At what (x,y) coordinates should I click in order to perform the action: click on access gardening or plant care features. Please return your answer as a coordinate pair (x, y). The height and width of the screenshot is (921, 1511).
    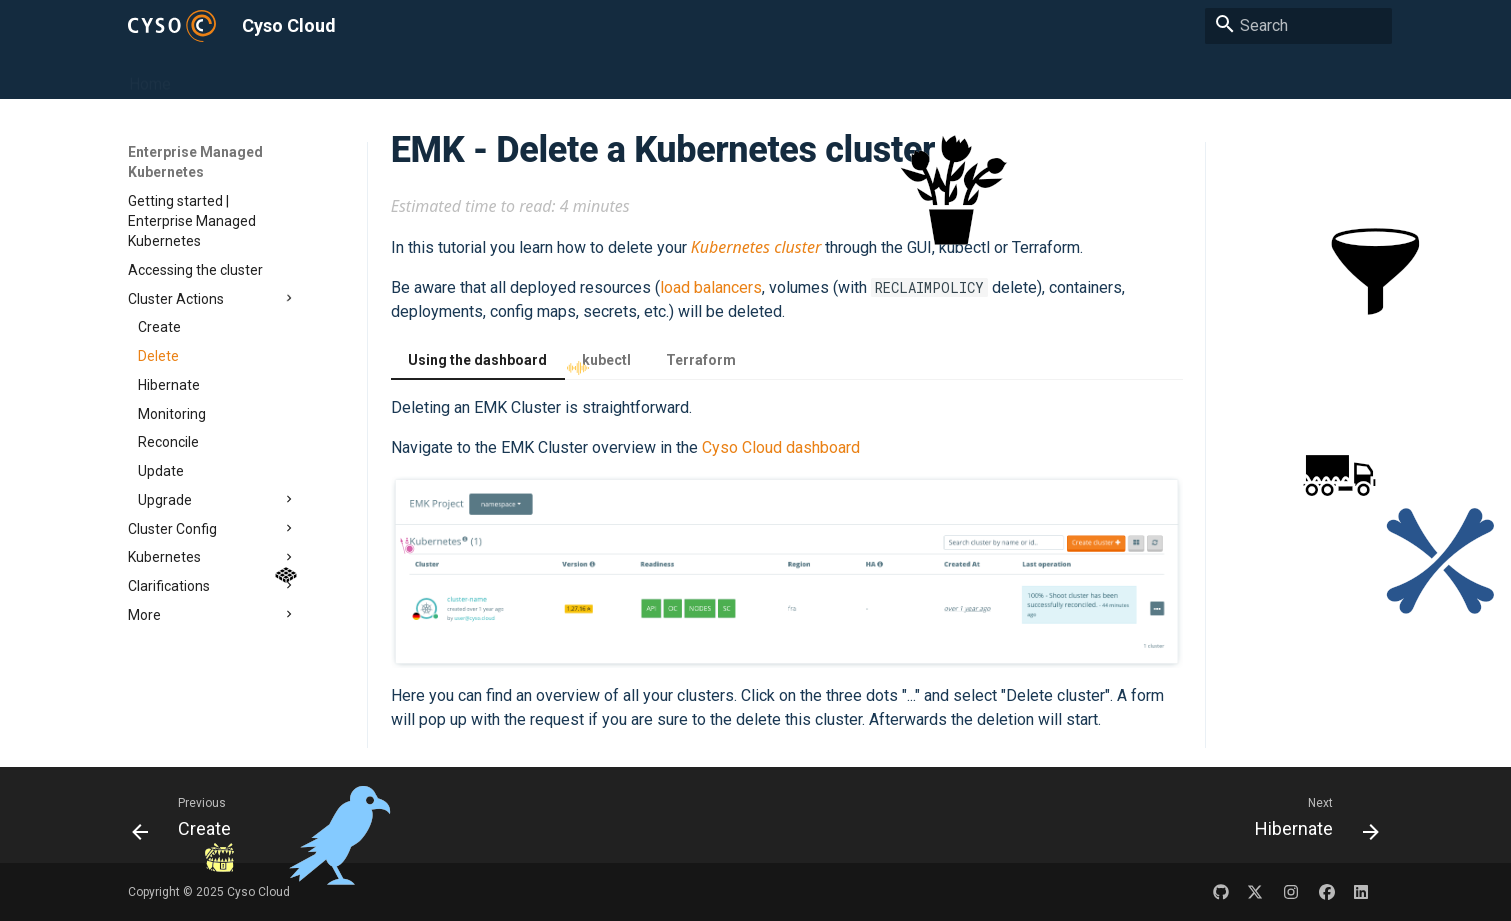
    Looking at the image, I should click on (952, 190).